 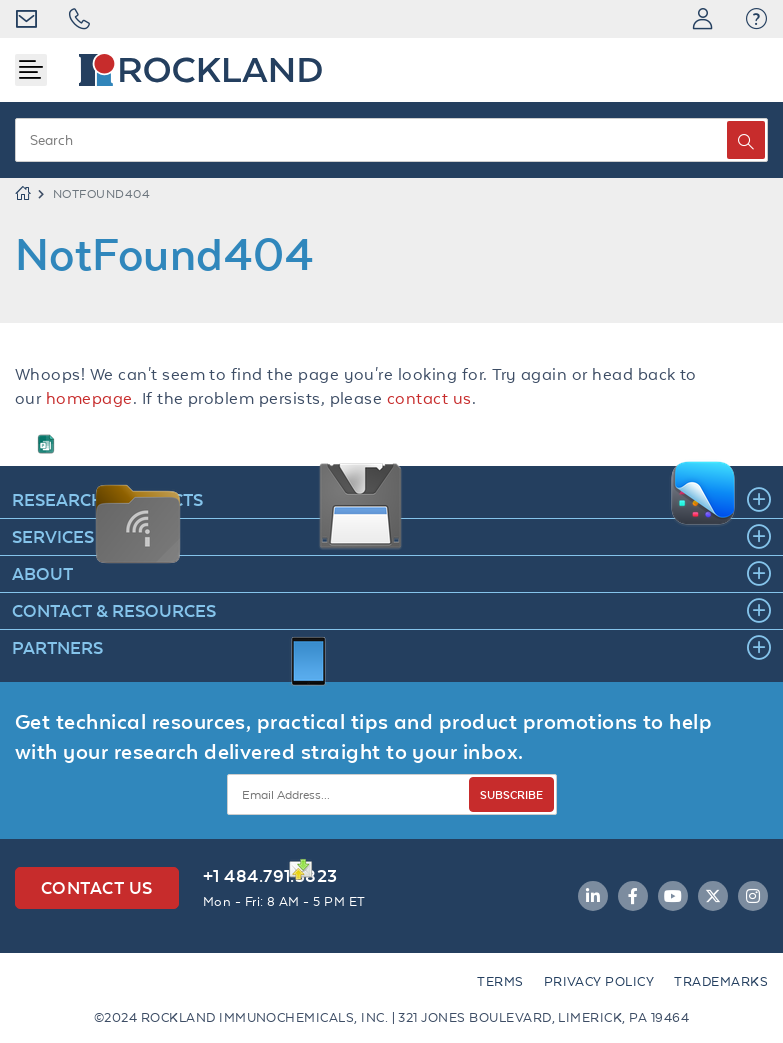 I want to click on iPad with cellular connectivity, so click(x=308, y=661).